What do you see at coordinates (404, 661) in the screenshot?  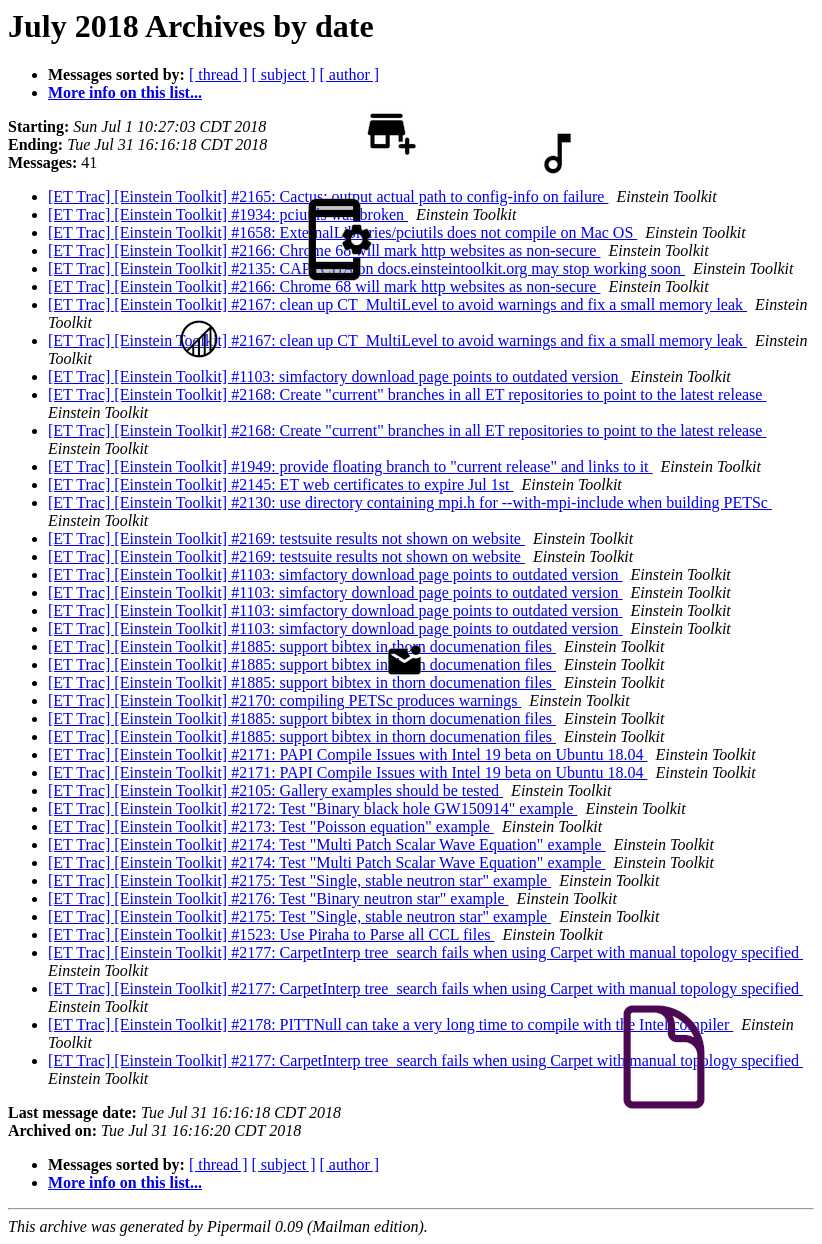 I see `indicates an unread email in your inbox` at bounding box center [404, 661].